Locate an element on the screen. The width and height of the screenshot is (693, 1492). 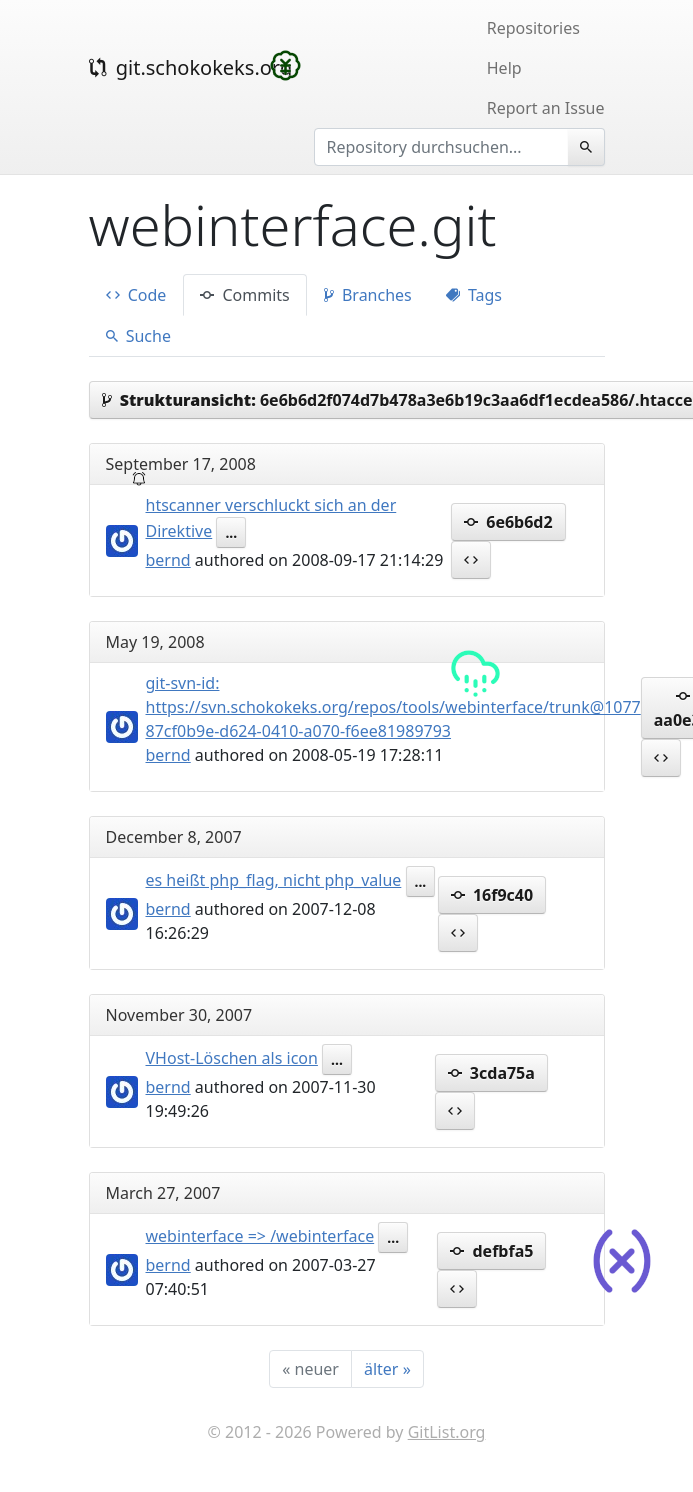
indicates japanese yen currency or pricing is located at coordinates (285, 65).